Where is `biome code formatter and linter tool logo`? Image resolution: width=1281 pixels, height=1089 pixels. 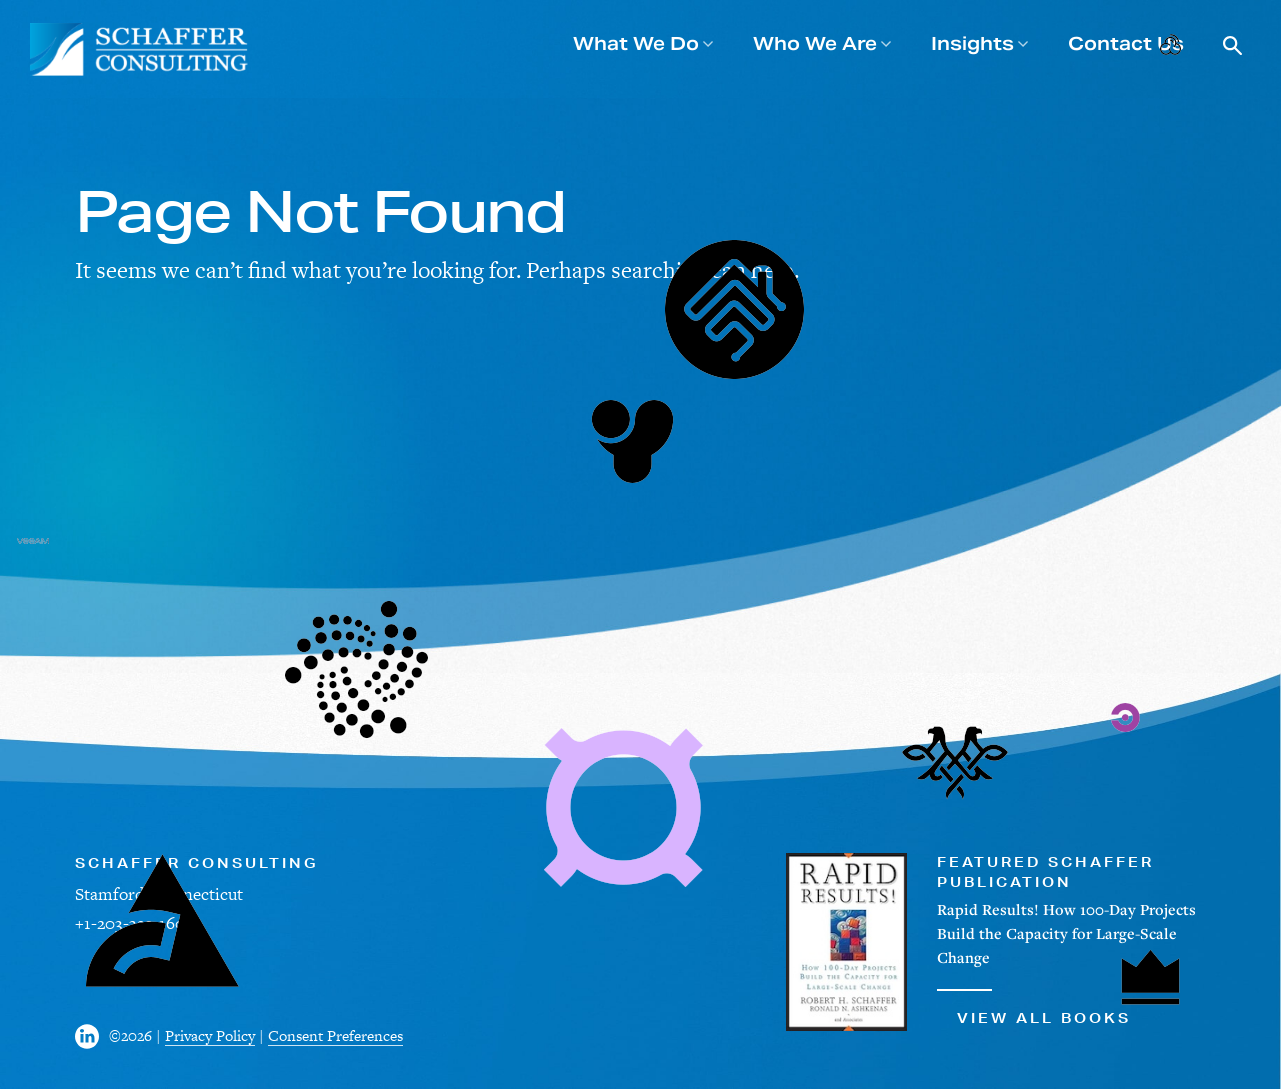
biome code formatter and linter tool logo is located at coordinates (162, 920).